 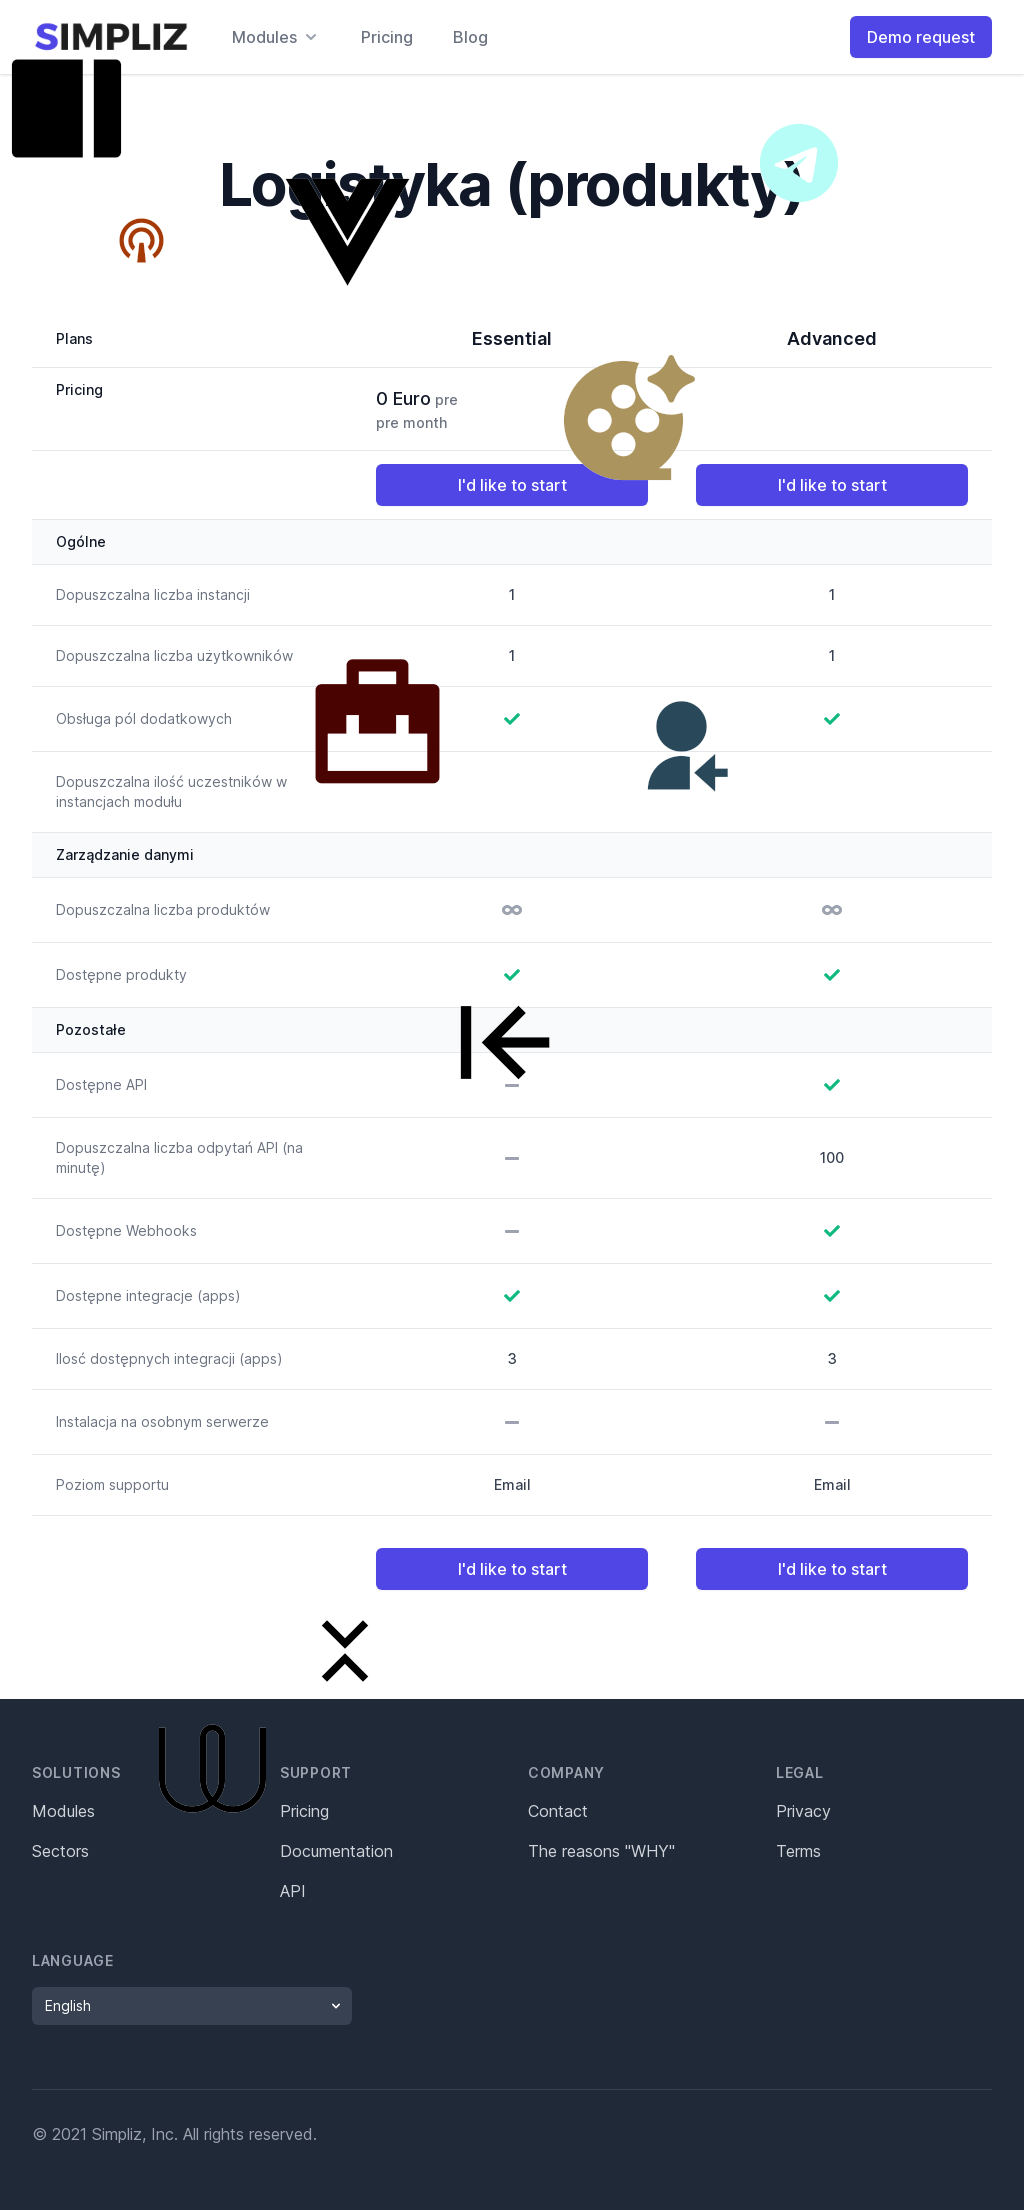 What do you see at coordinates (347, 229) in the screenshot?
I see `vue.js framework logo` at bounding box center [347, 229].